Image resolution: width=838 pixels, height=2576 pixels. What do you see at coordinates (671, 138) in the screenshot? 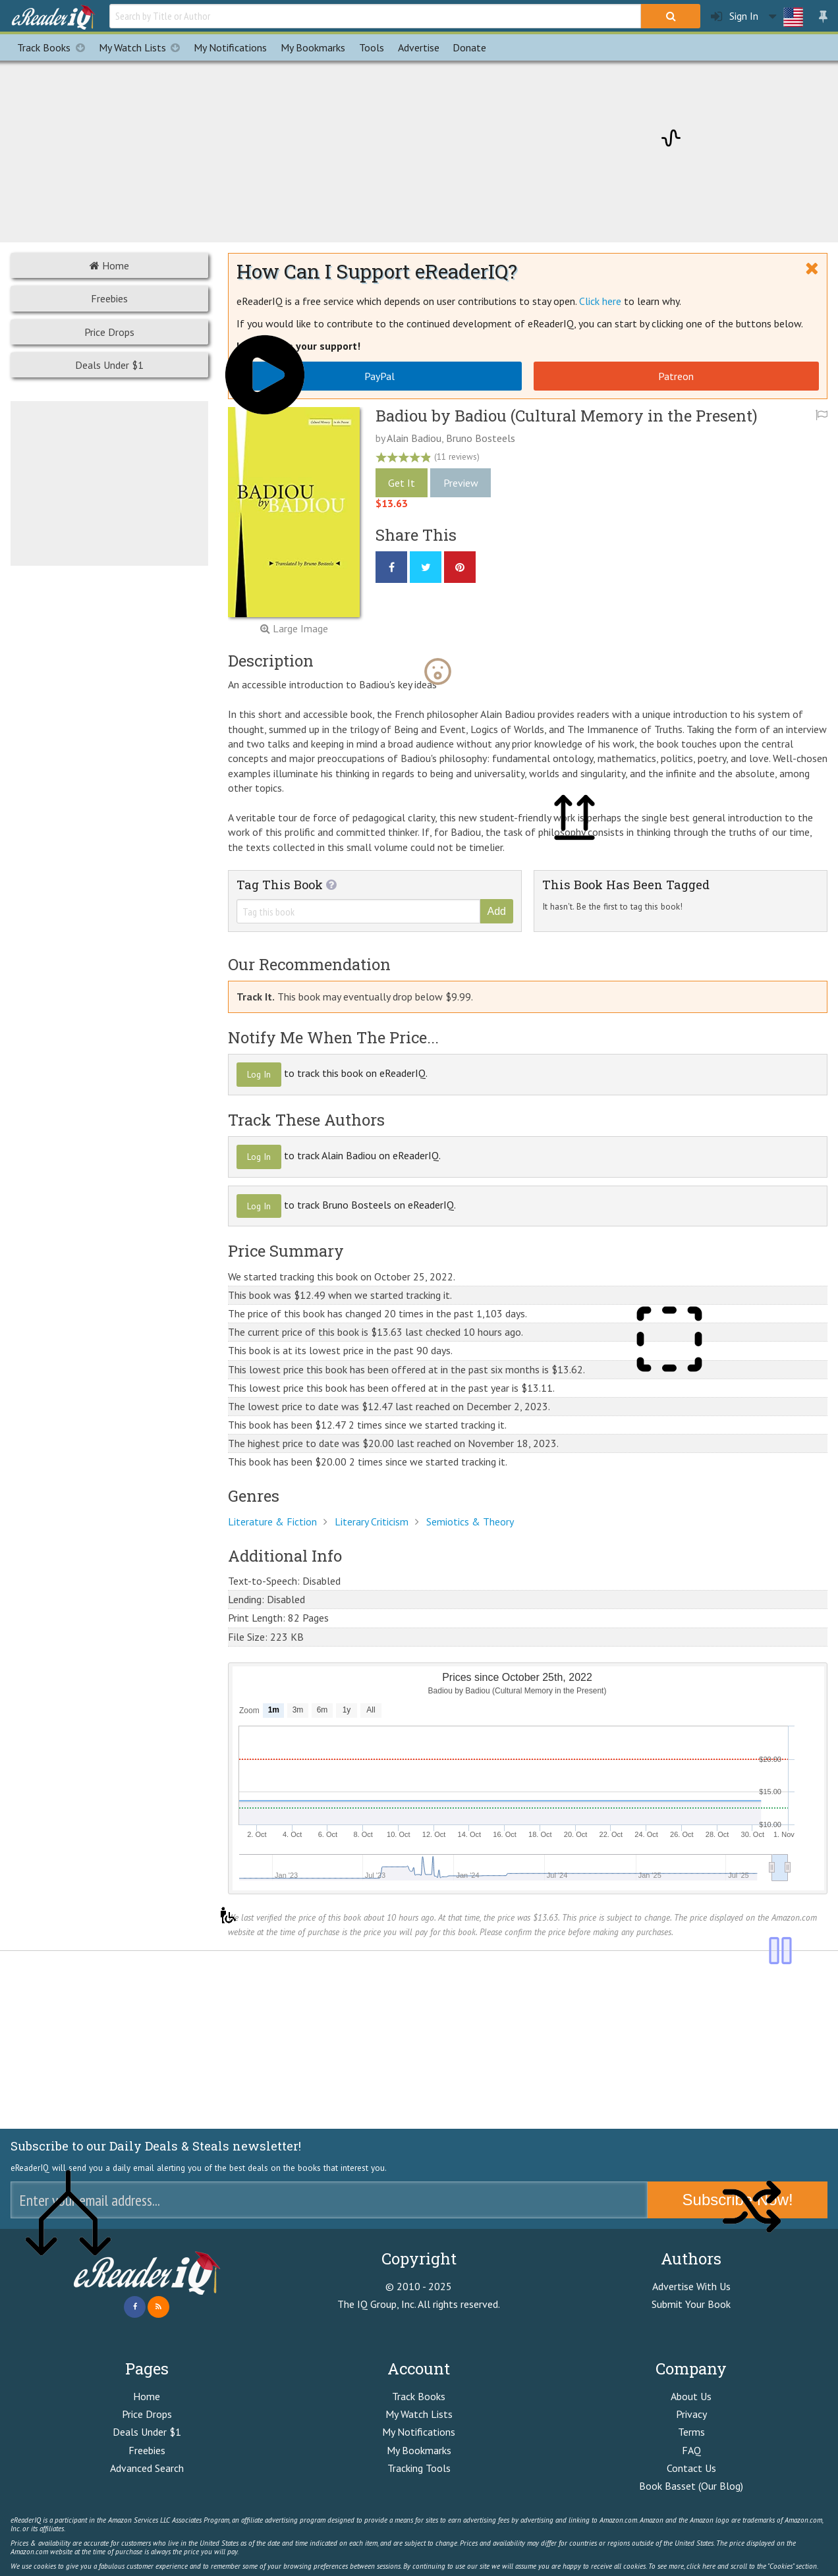
I see `adjust audio or sound wave settings` at bounding box center [671, 138].